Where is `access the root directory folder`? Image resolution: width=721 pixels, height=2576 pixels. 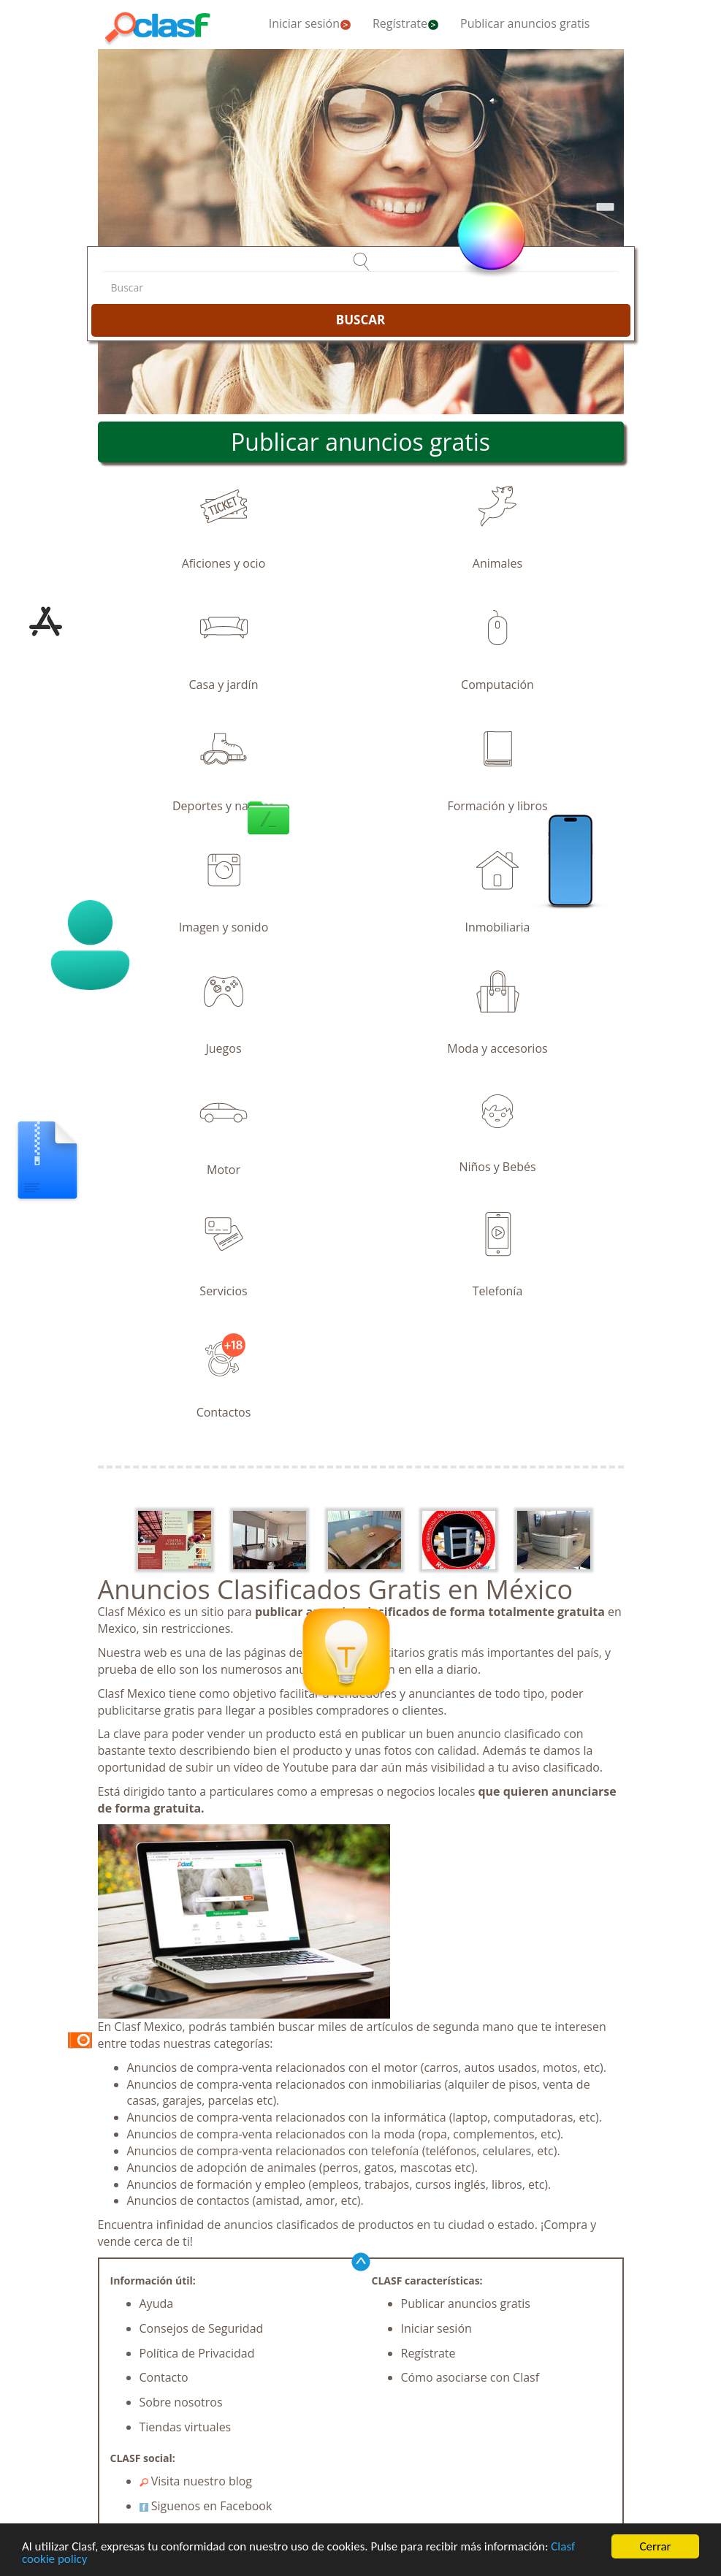 access the root directory folder is located at coordinates (268, 818).